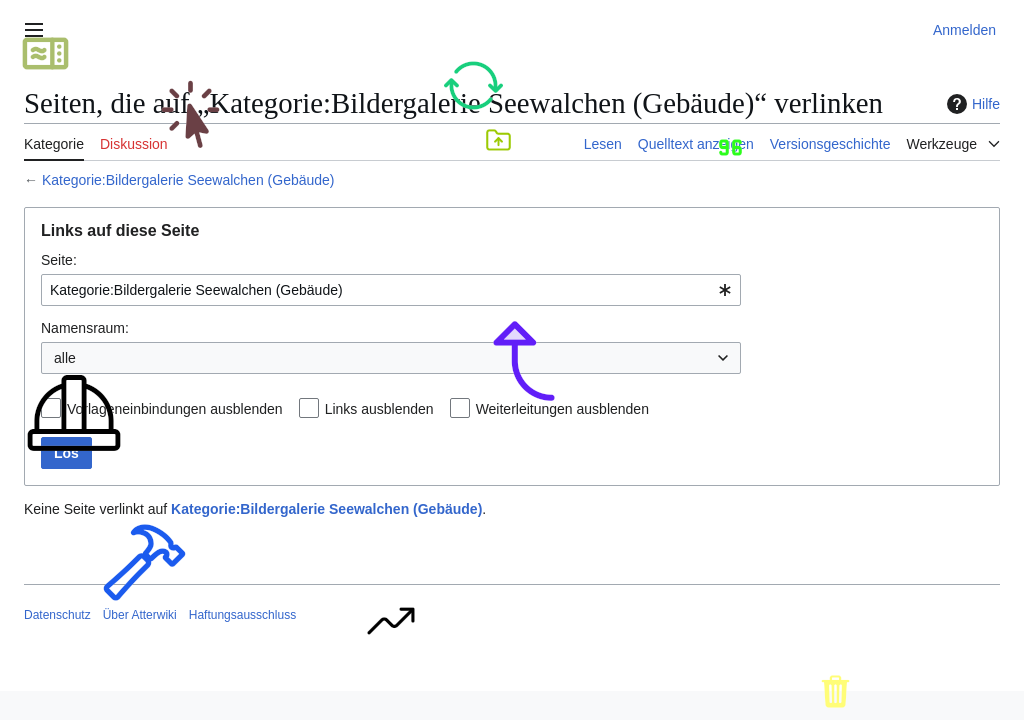 The image size is (1024, 720). I want to click on go back and up in navigation, so click(524, 361).